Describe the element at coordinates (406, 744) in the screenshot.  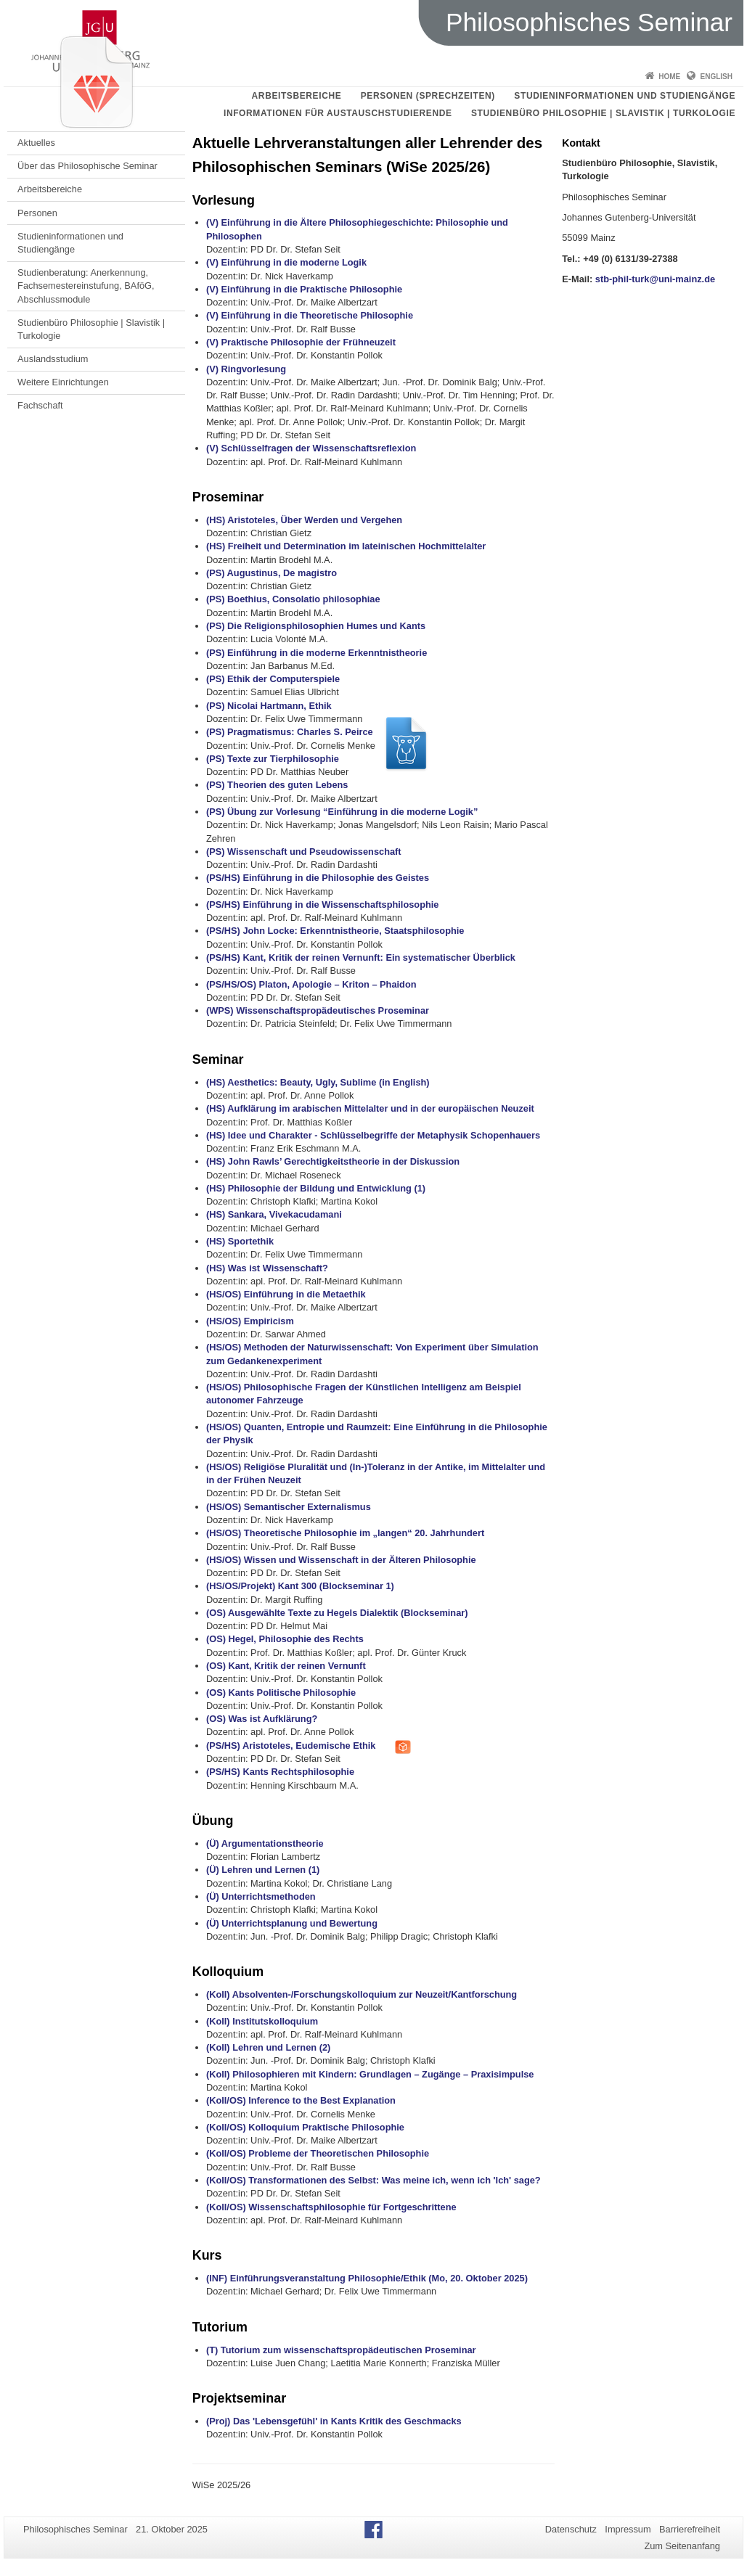
I see `a perl script or programming file` at that location.